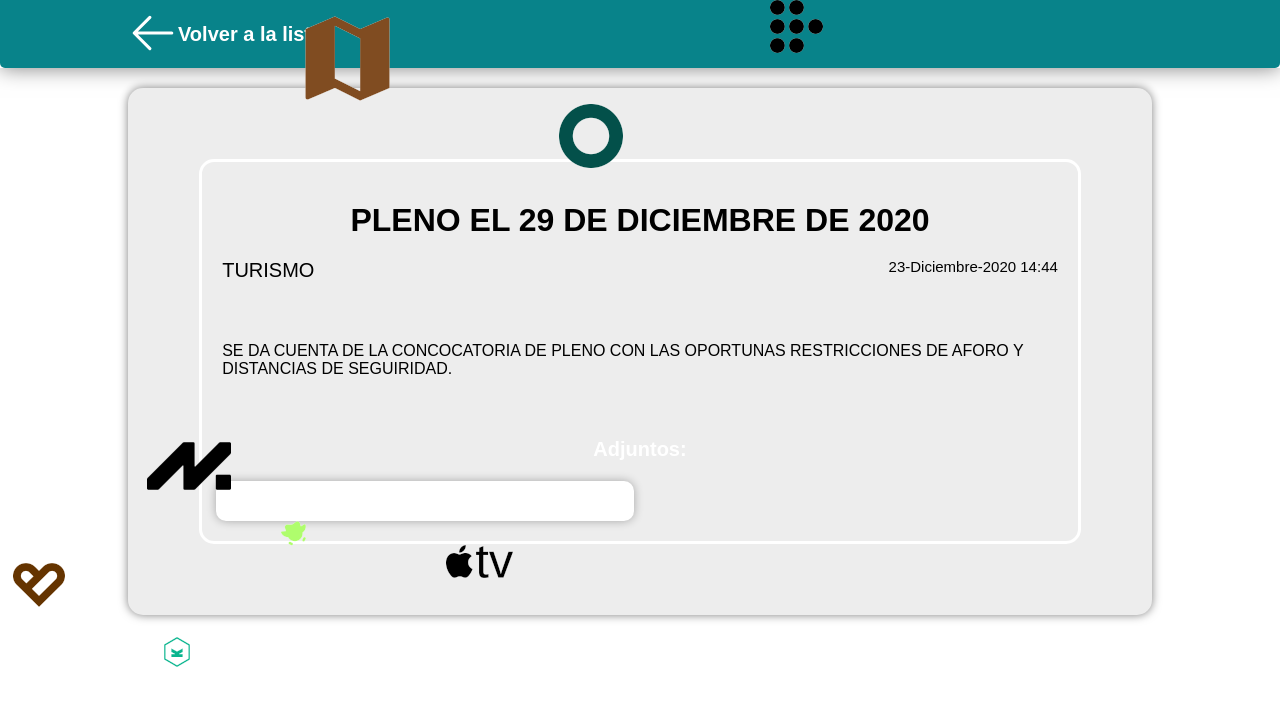  Describe the element at coordinates (177, 652) in the screenshot. I see `kirby CMS logo` at that location.